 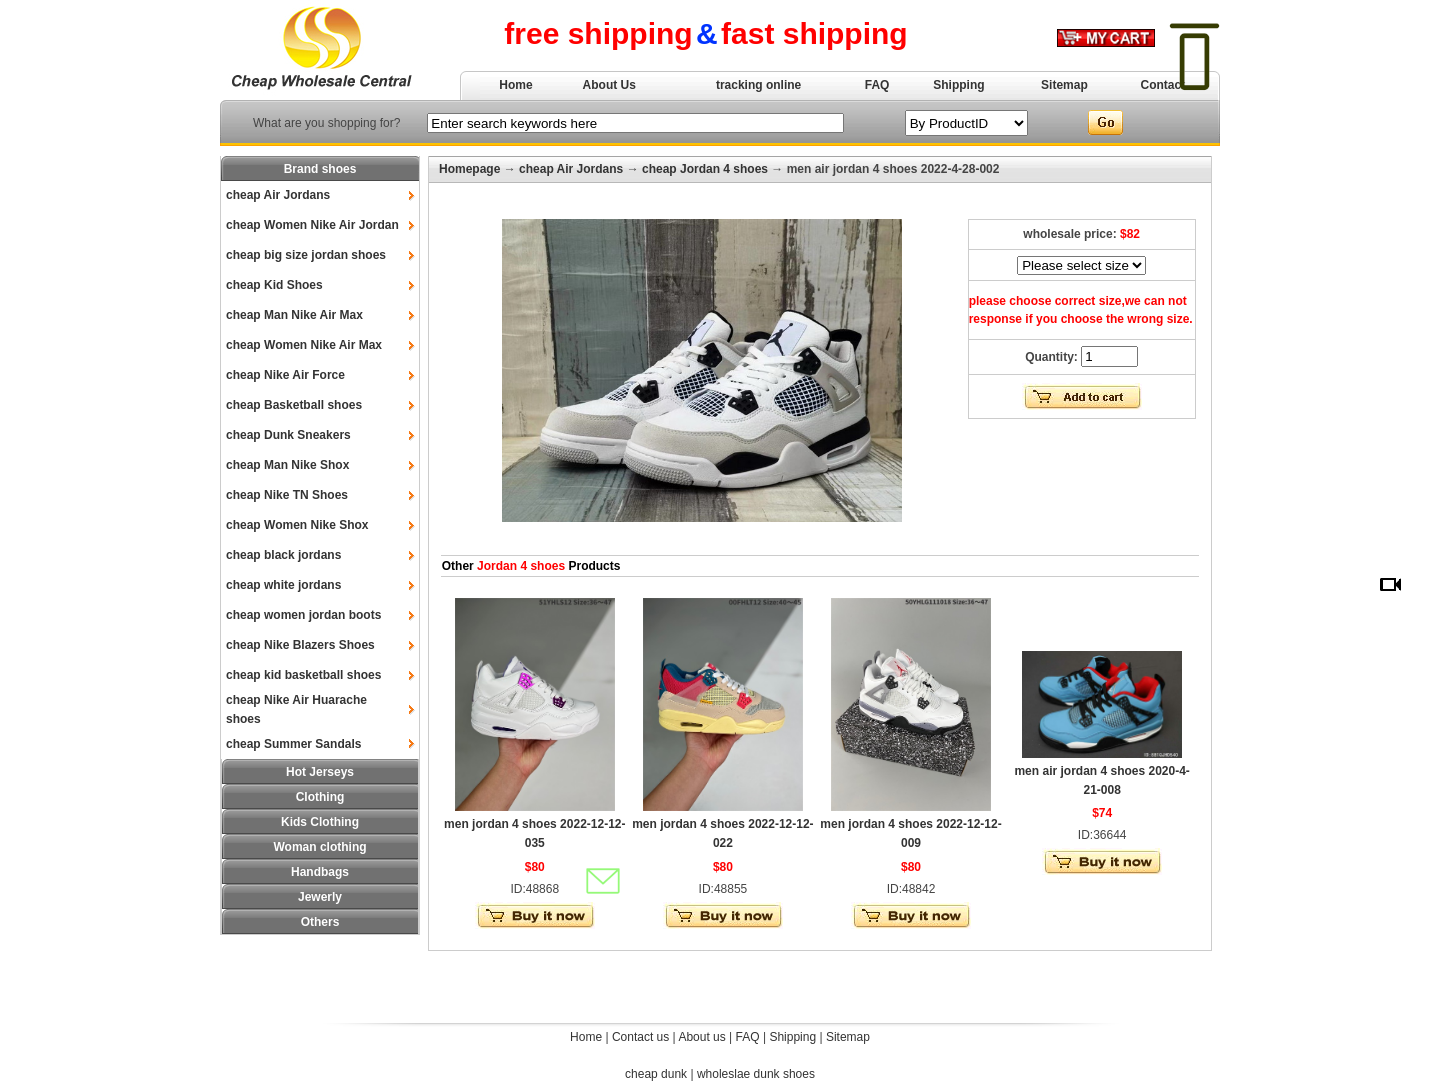 What do you see at coordinates (603, 881) in the screenshot?
I see `open your email inbox` at bounding box center [603, 881].